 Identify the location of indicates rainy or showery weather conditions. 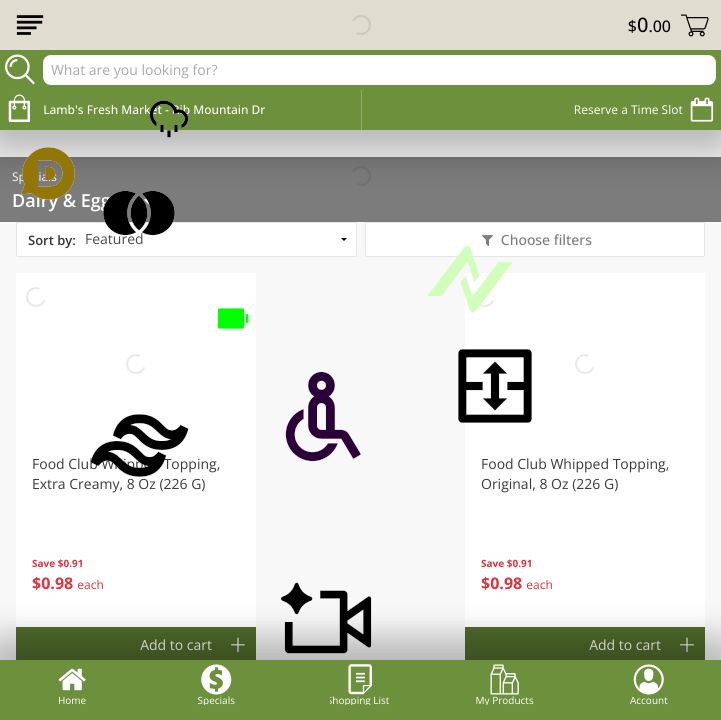
(169, 118).